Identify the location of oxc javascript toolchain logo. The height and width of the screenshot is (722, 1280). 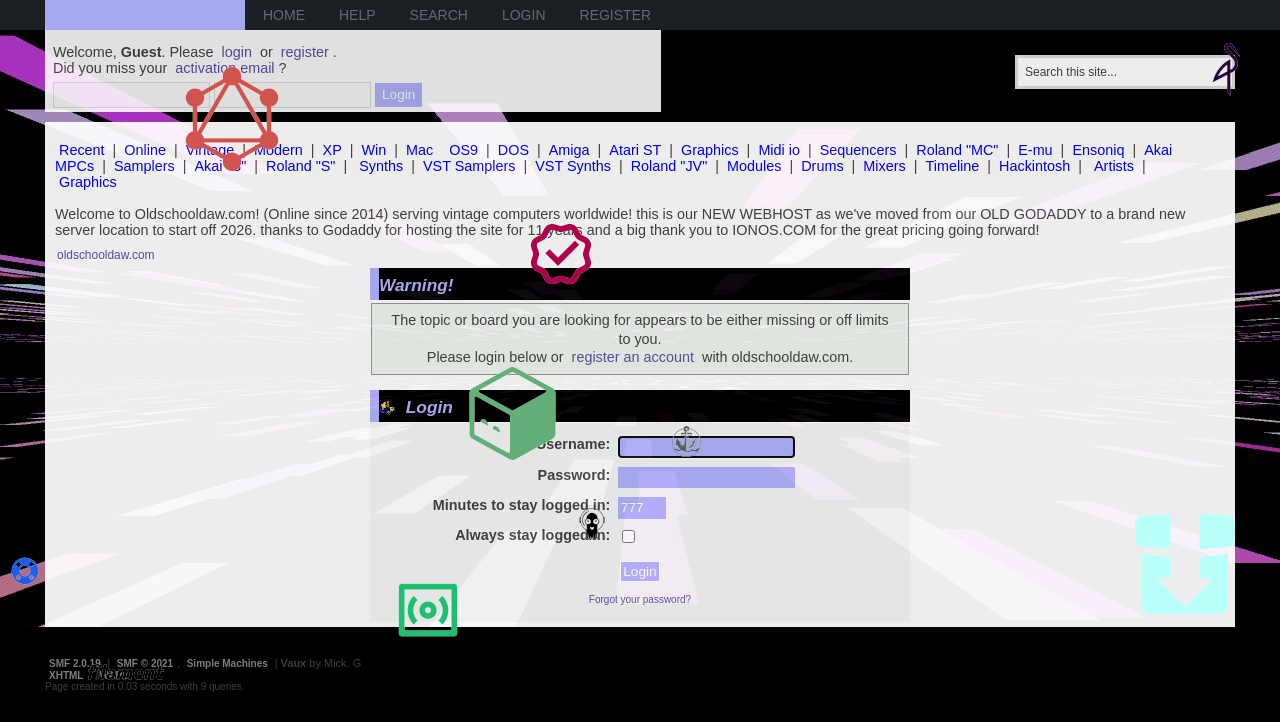
(686, 441).